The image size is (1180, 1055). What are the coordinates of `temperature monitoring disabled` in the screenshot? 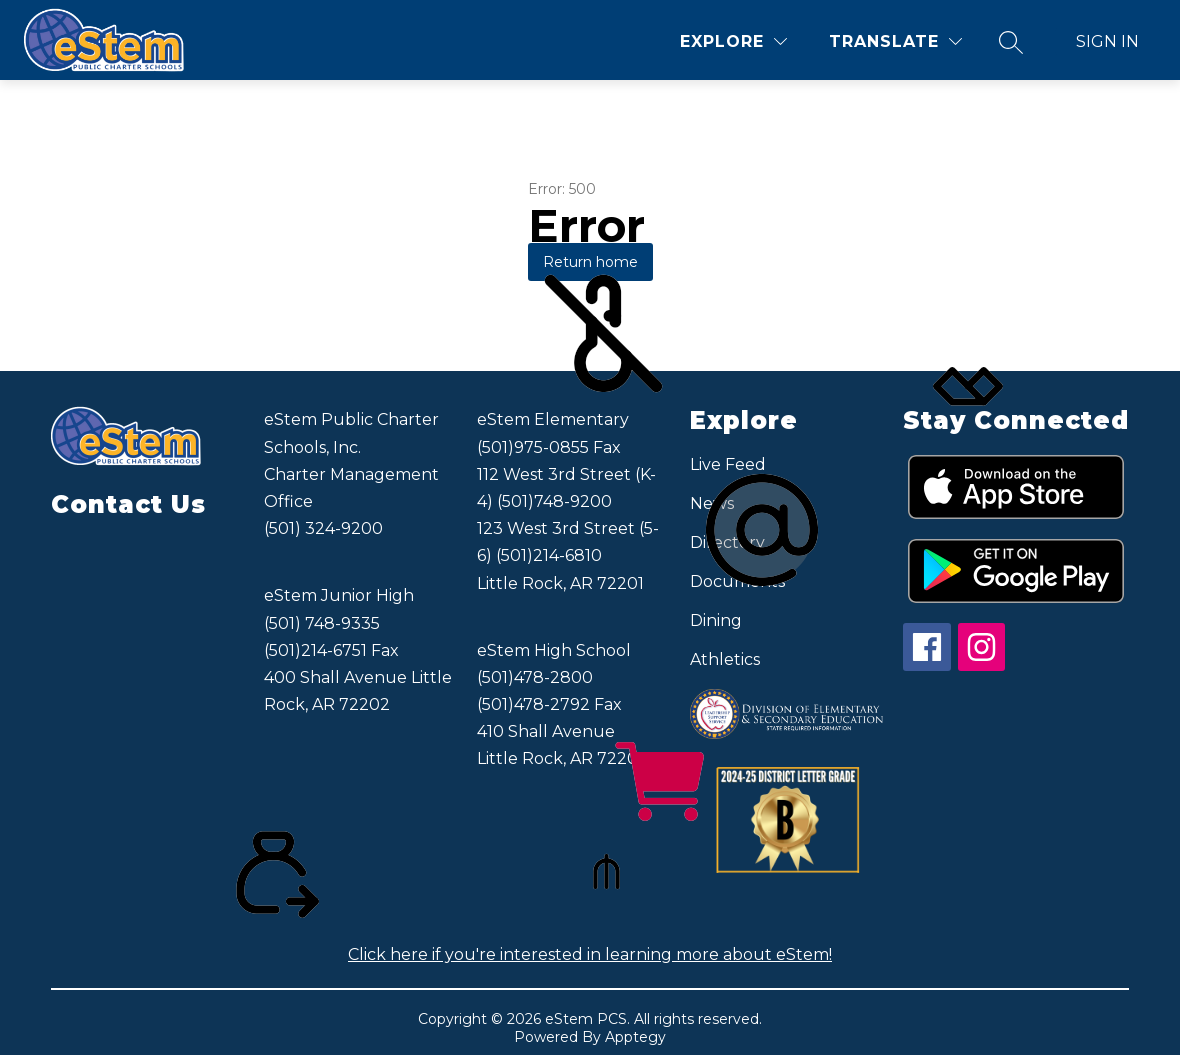 It's located at (603, 333).